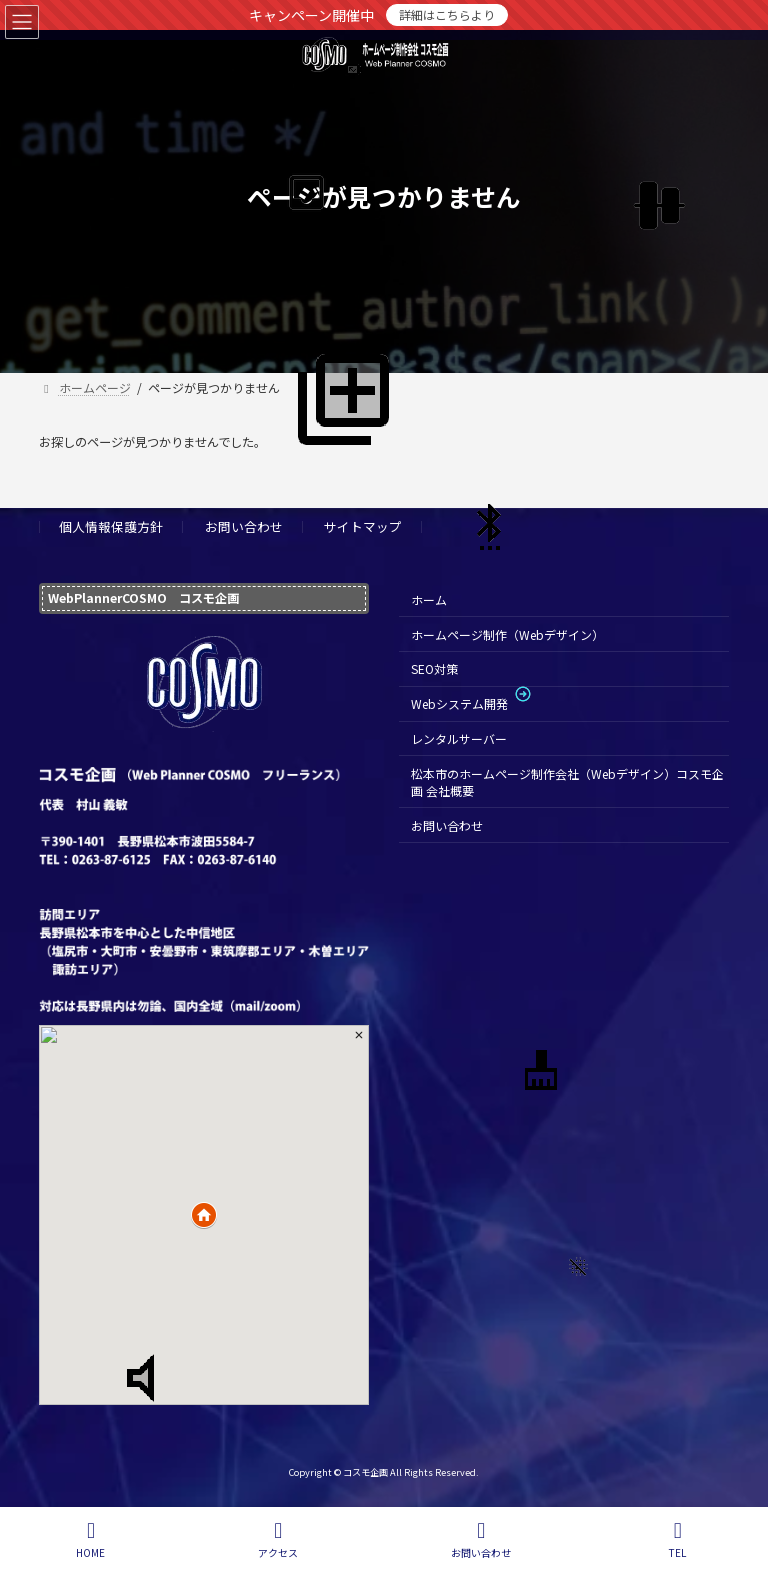 The image size is (768, 1569). Describe the element at coordinates (490, 527) in the screenshot. I see `access bluetooth settings` at that location.